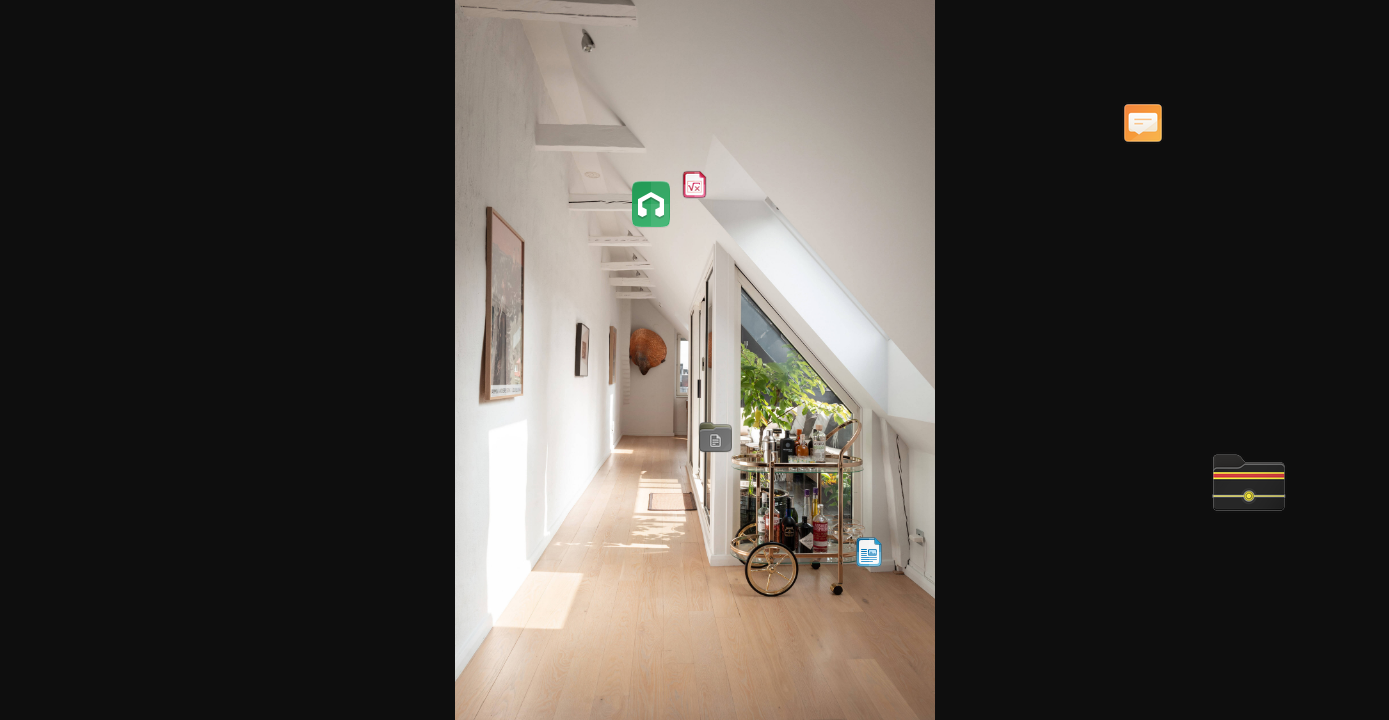 The image size is (1389, 720). What do you see at coordinates (694, 184) in the screenshot?
I see `libreoffice math formula file` at bounding box center [694, 184].